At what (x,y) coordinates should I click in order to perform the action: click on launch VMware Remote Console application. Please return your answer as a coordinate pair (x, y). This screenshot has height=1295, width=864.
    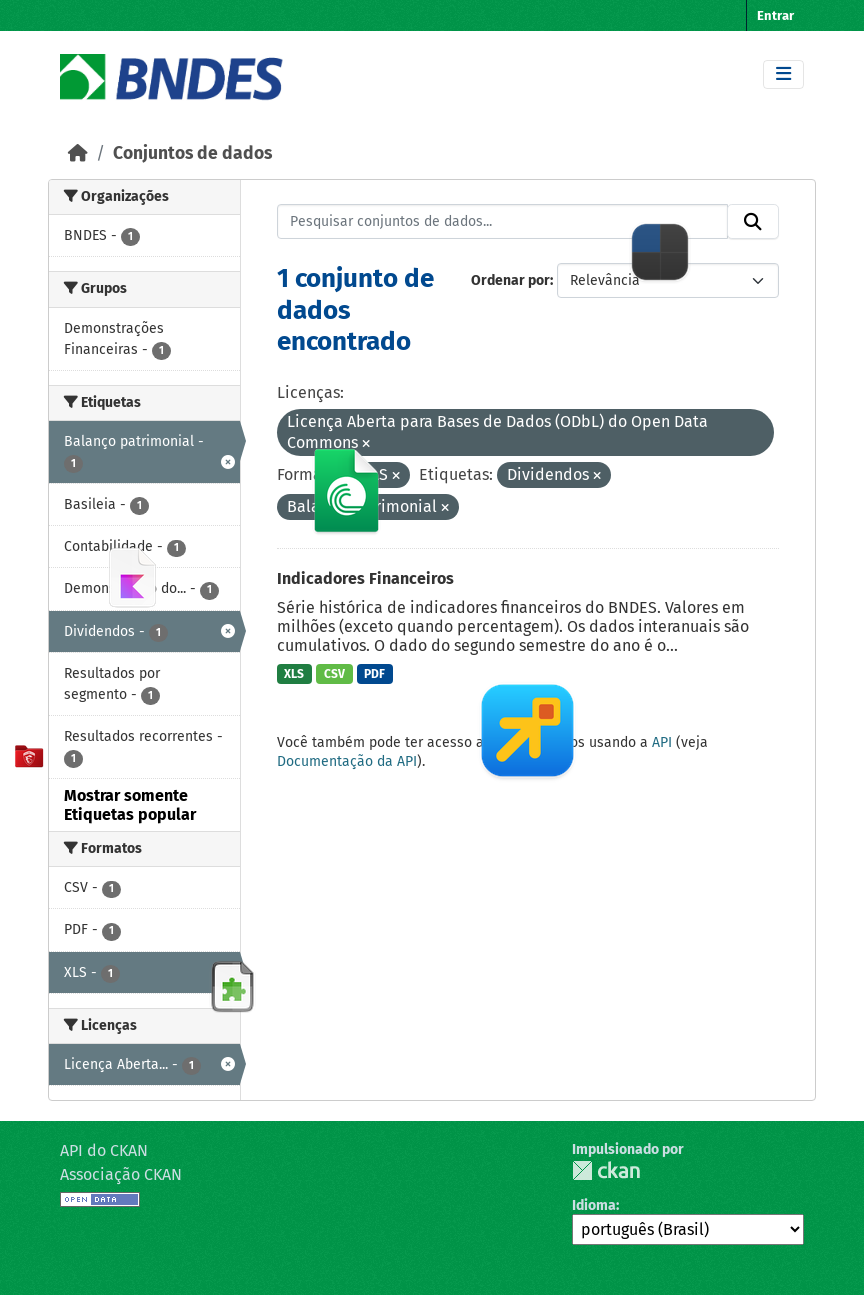
    Looking at the image, I should click on (527, 730).